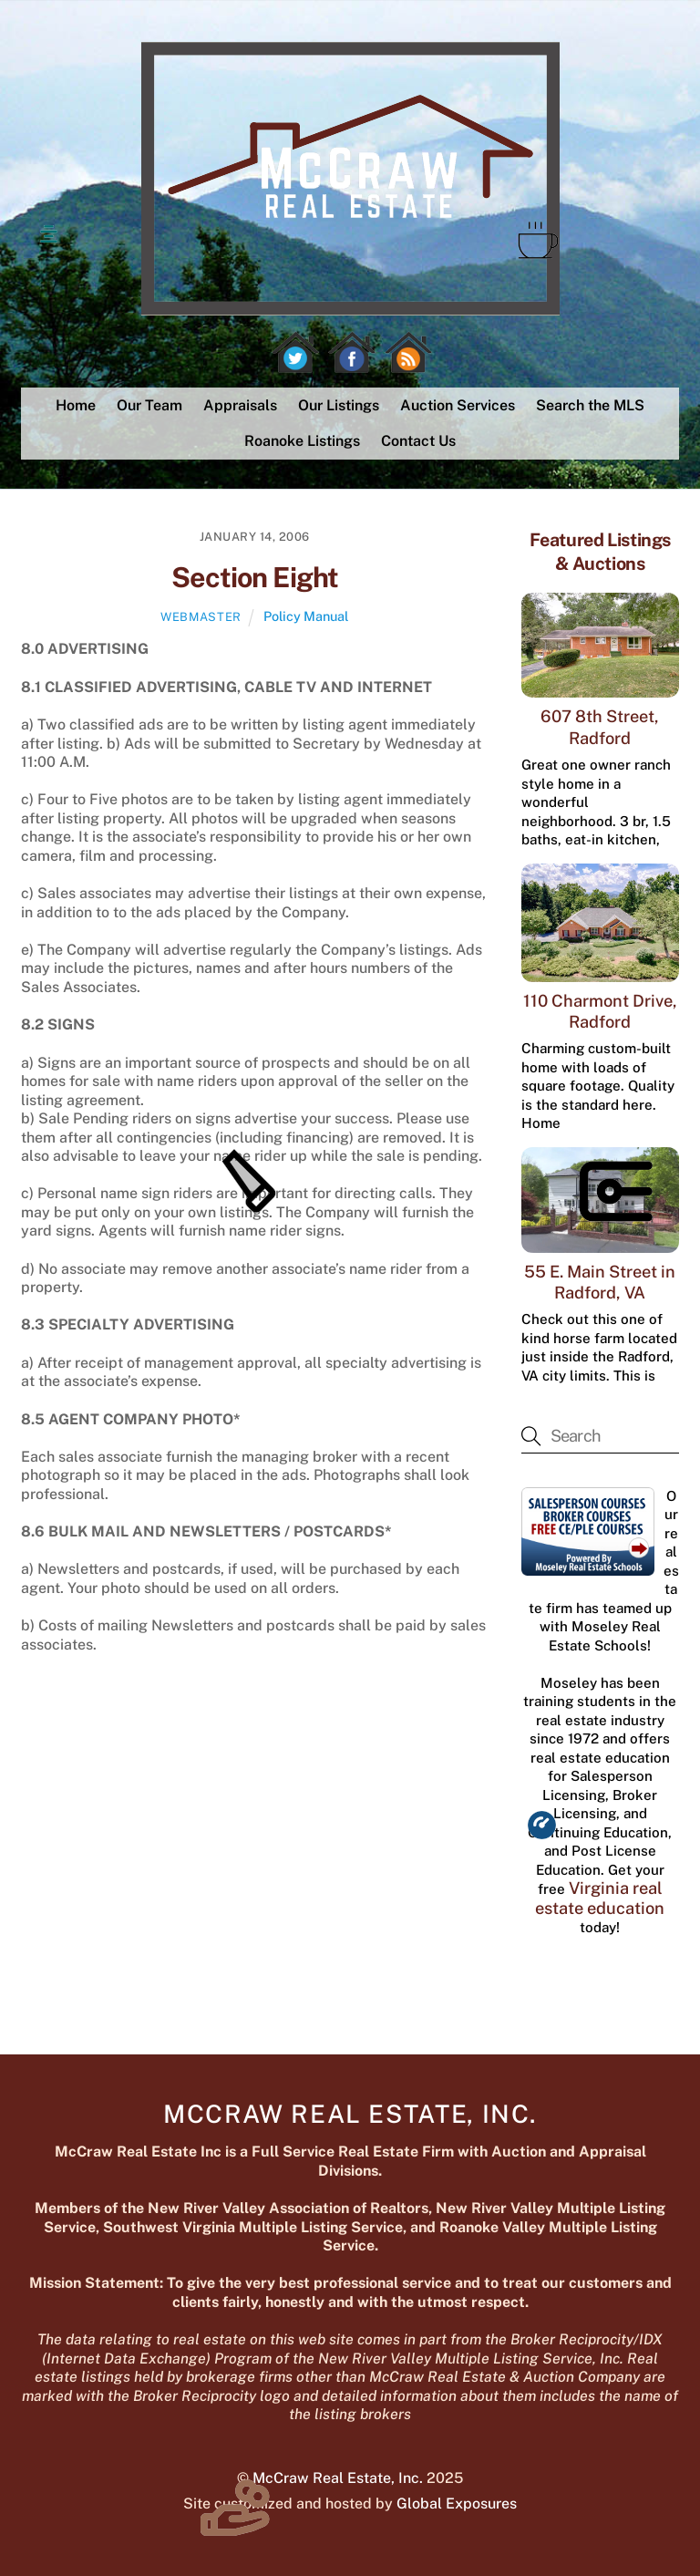 Image resolution: width=700 pixels, height=2576 pixels. I want to click on access your wallet or payment methods, so click(613, 1191).